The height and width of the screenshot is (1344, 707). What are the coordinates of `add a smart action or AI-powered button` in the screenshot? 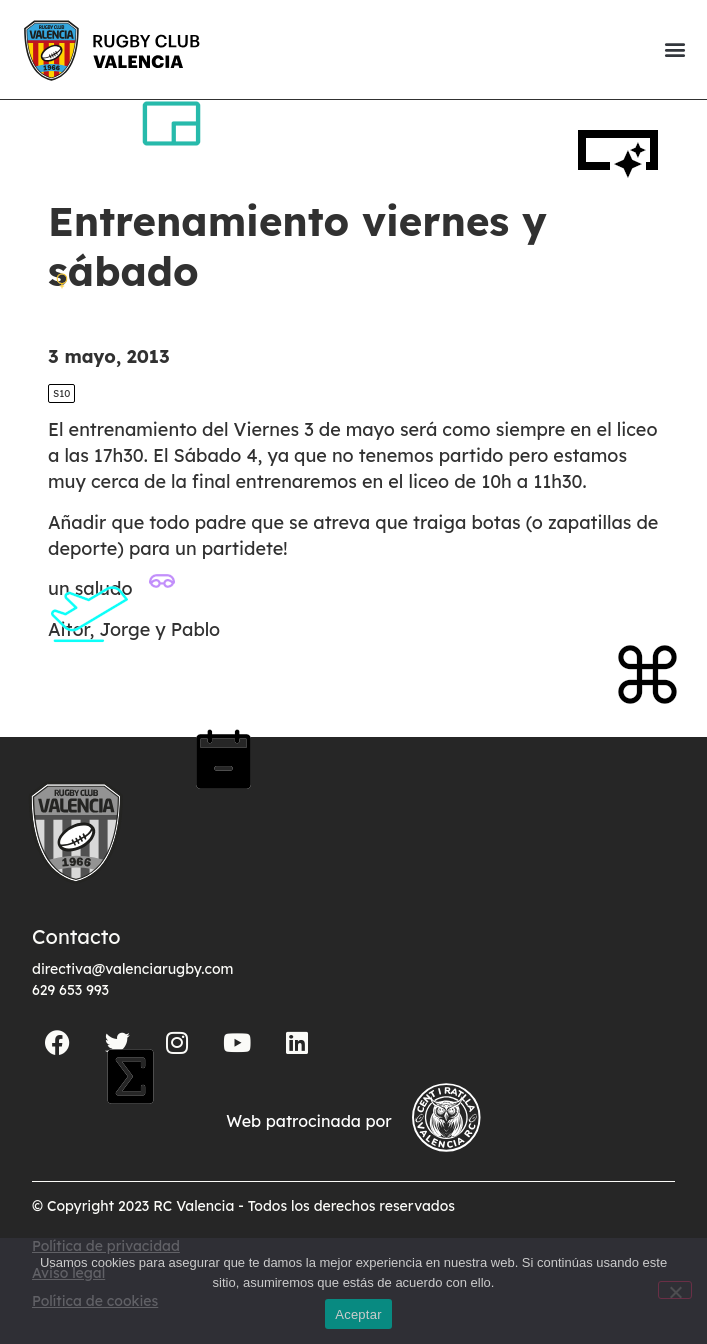 It's located at (618, 150).